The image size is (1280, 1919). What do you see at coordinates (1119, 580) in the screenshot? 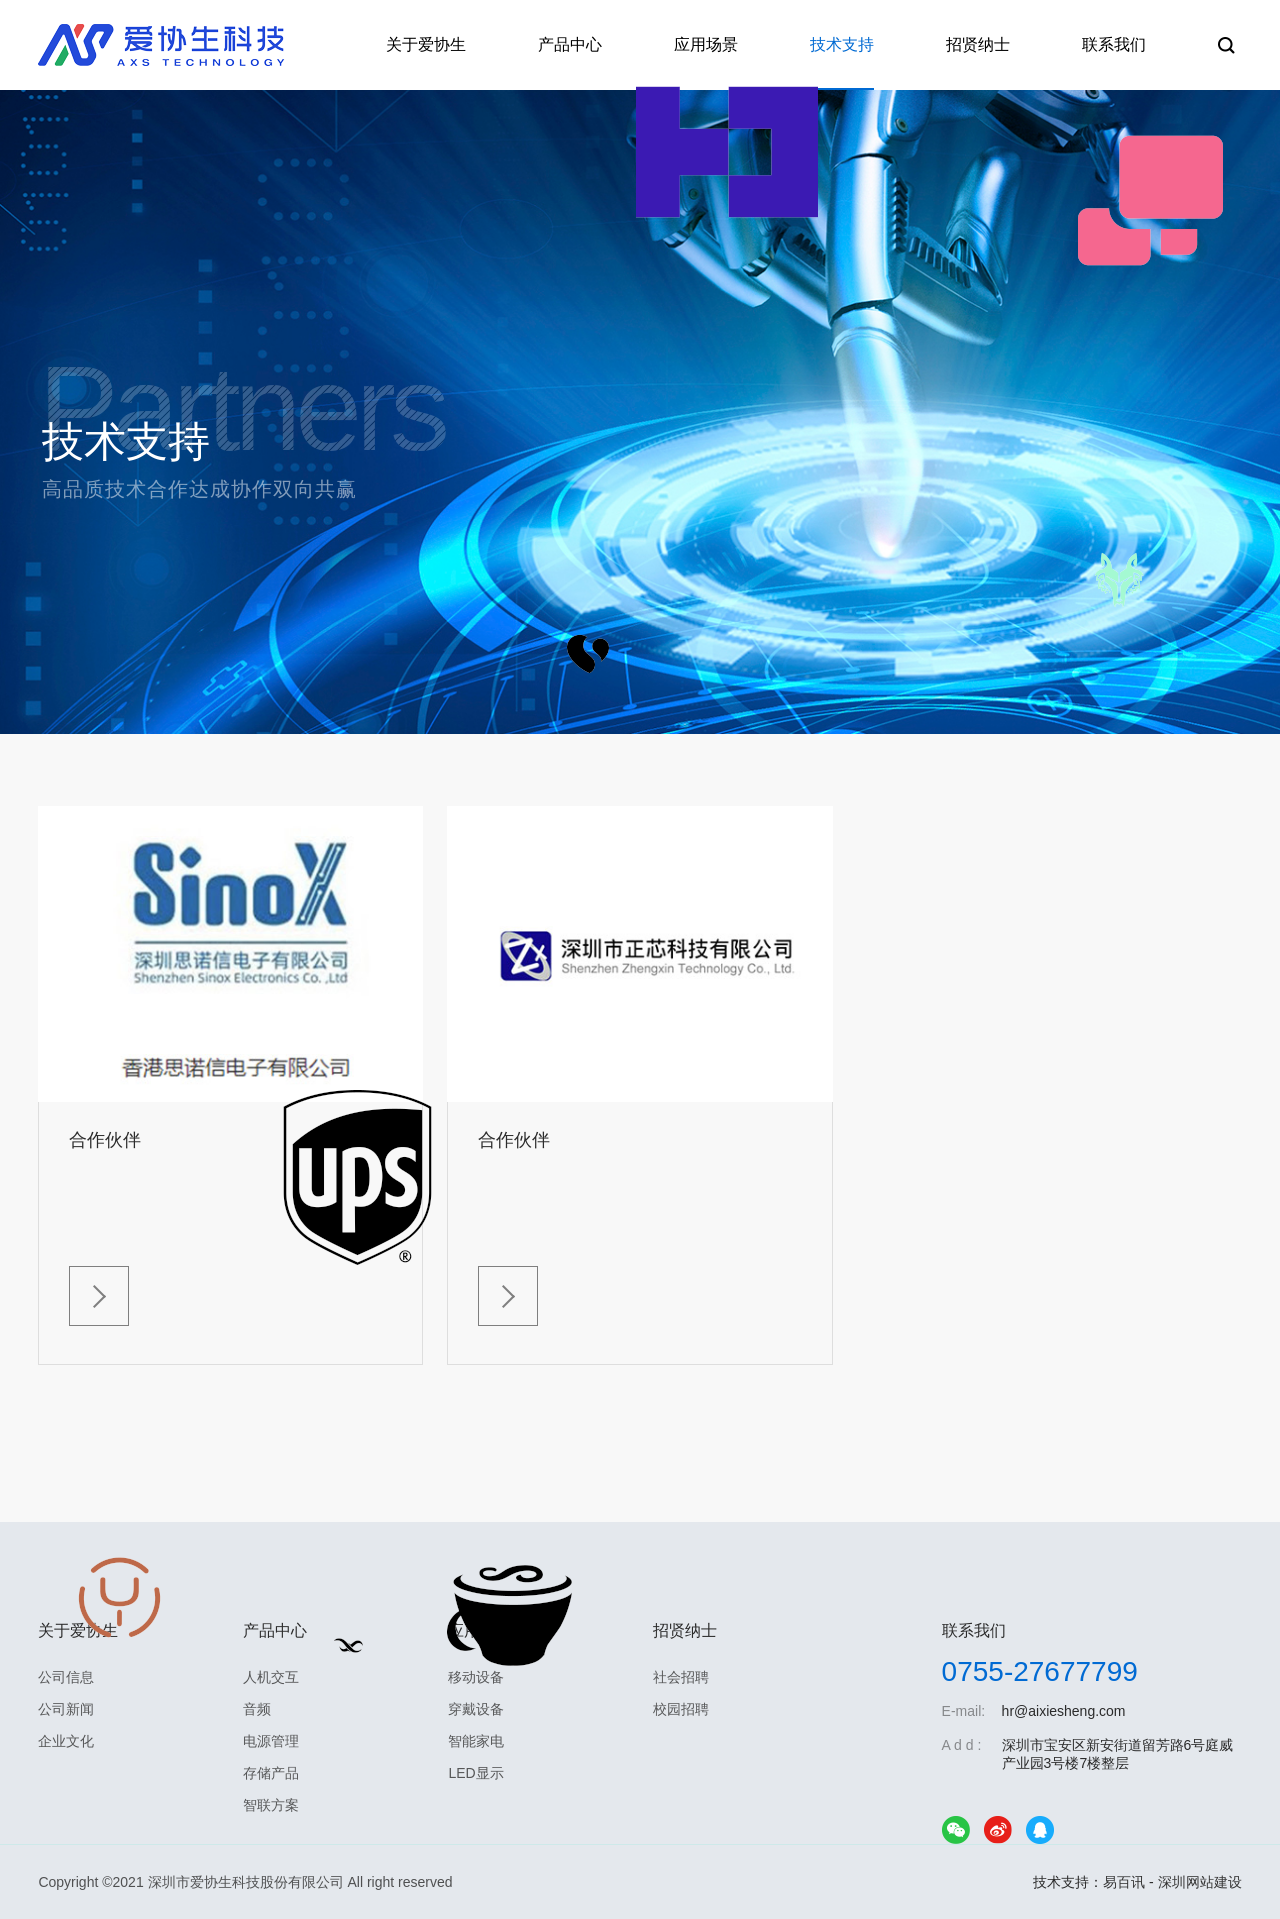
I see `wolf pack battalion brand logo` at bounding box center [1119, 580].